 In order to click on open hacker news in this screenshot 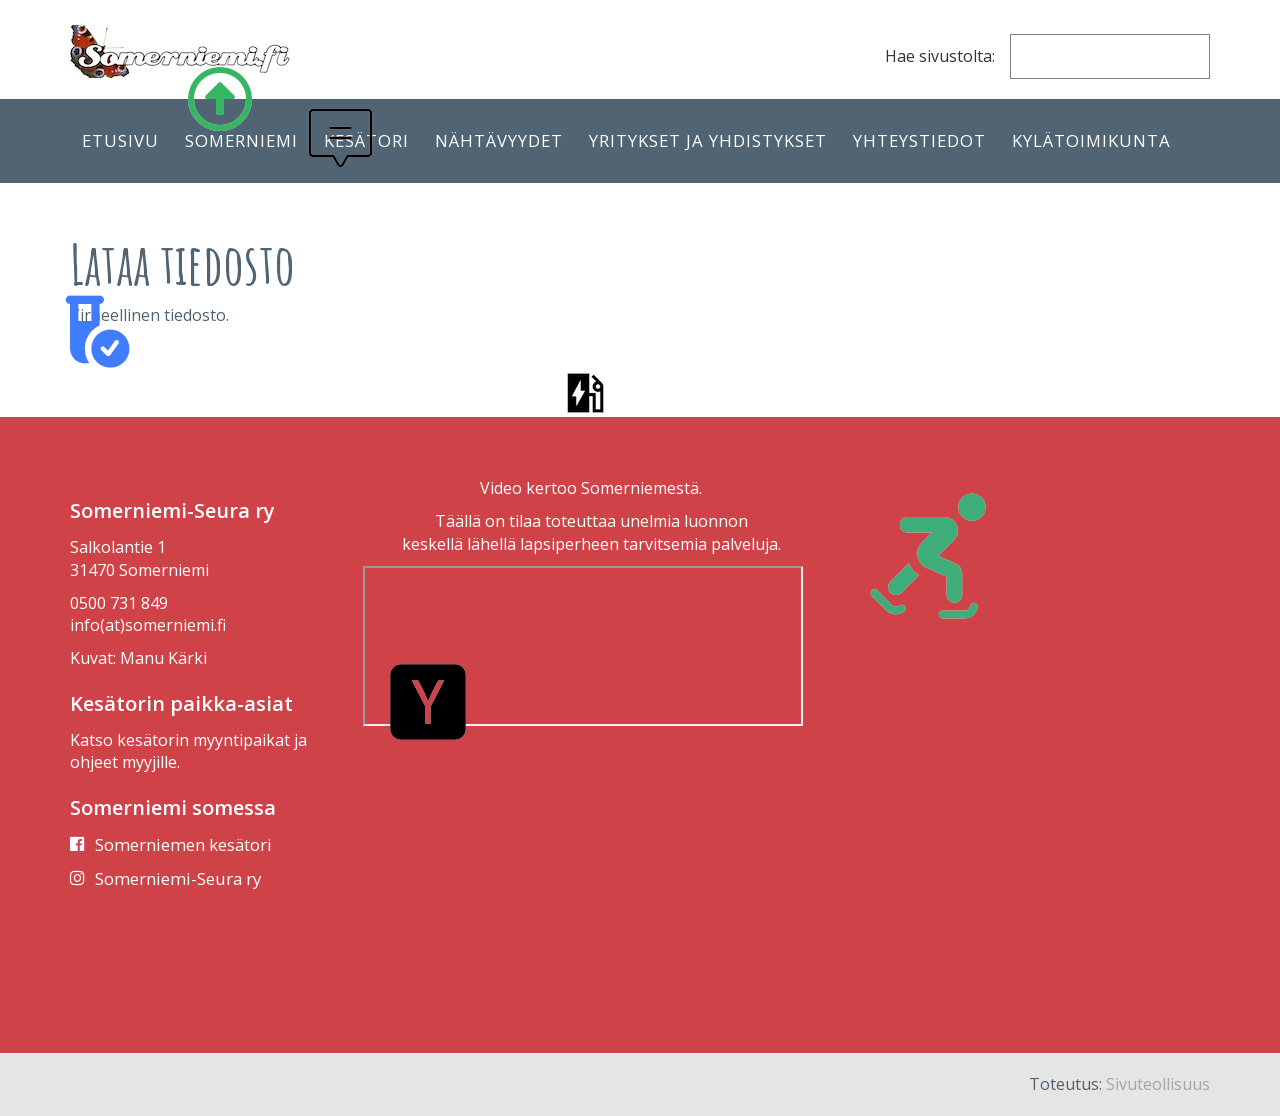, I will do `click(428, 702)`.